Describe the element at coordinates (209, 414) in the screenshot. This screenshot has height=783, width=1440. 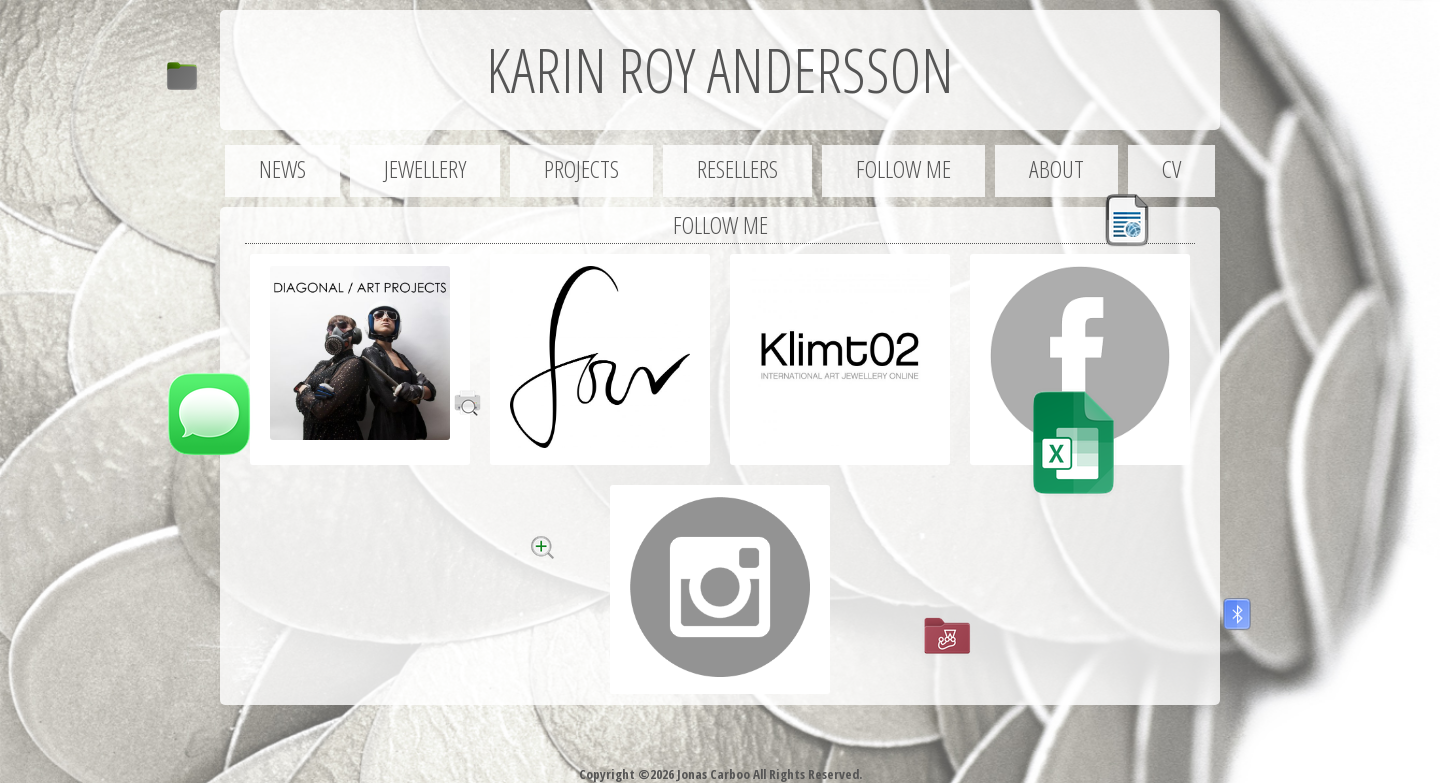
I see `open the messages app` at that location.